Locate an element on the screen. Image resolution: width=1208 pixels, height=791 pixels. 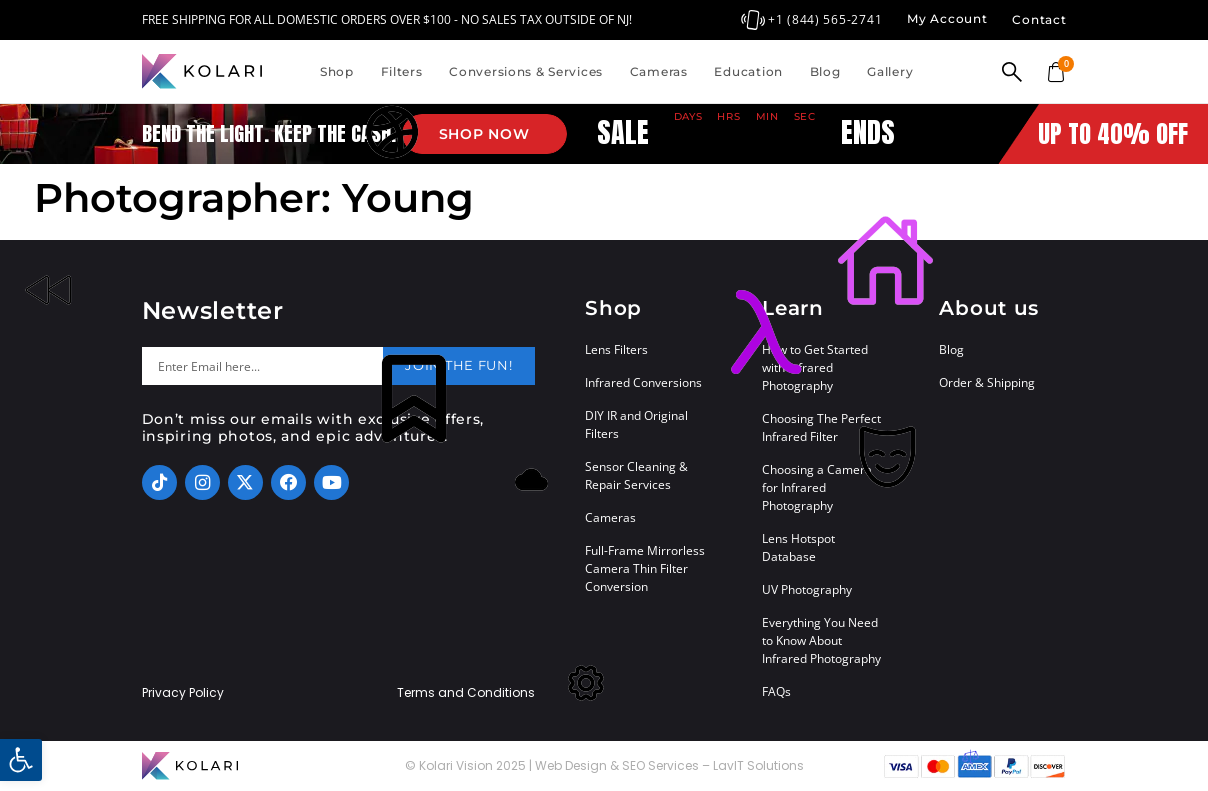
access cloud storage is located at coordinates (531, 479).